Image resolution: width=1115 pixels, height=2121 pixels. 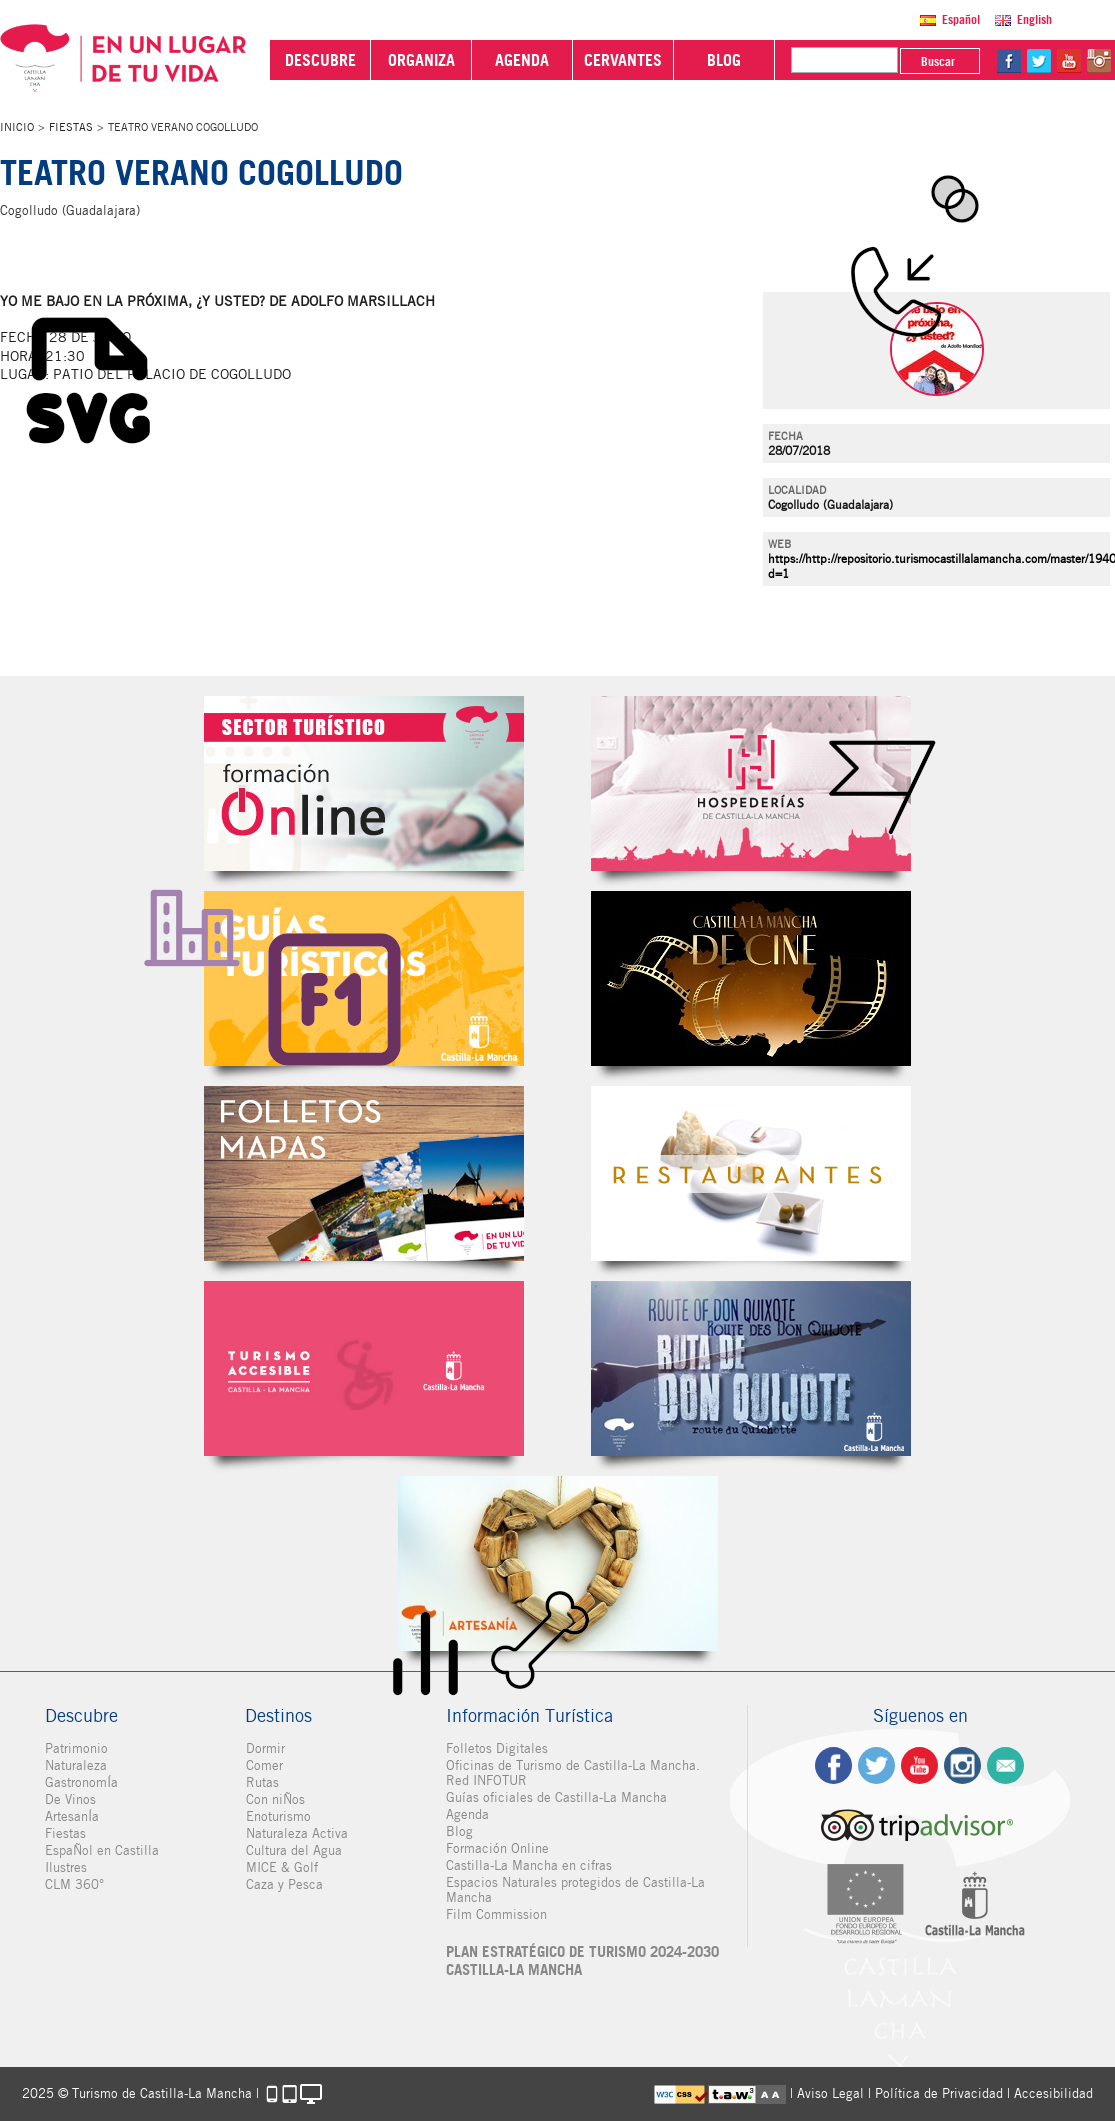 I want to click on flag or bookmark an item, so click(x=878, y=781).